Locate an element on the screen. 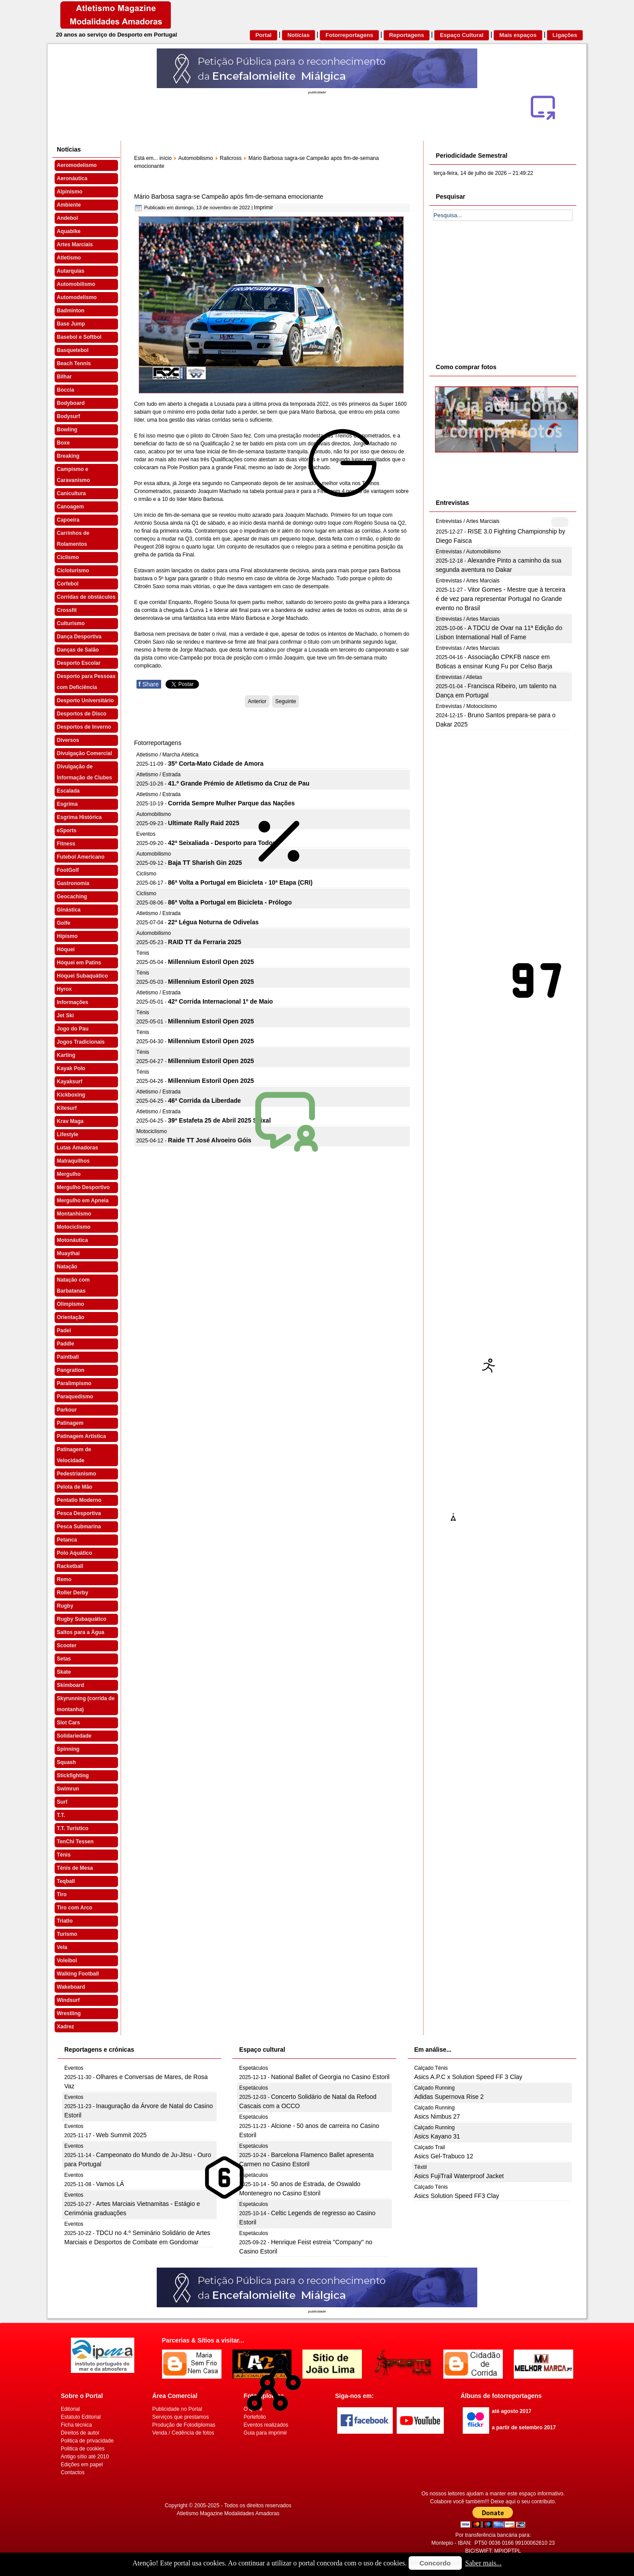  indicates step 6 in a multi-step process is located at coordinates (224, 2177).